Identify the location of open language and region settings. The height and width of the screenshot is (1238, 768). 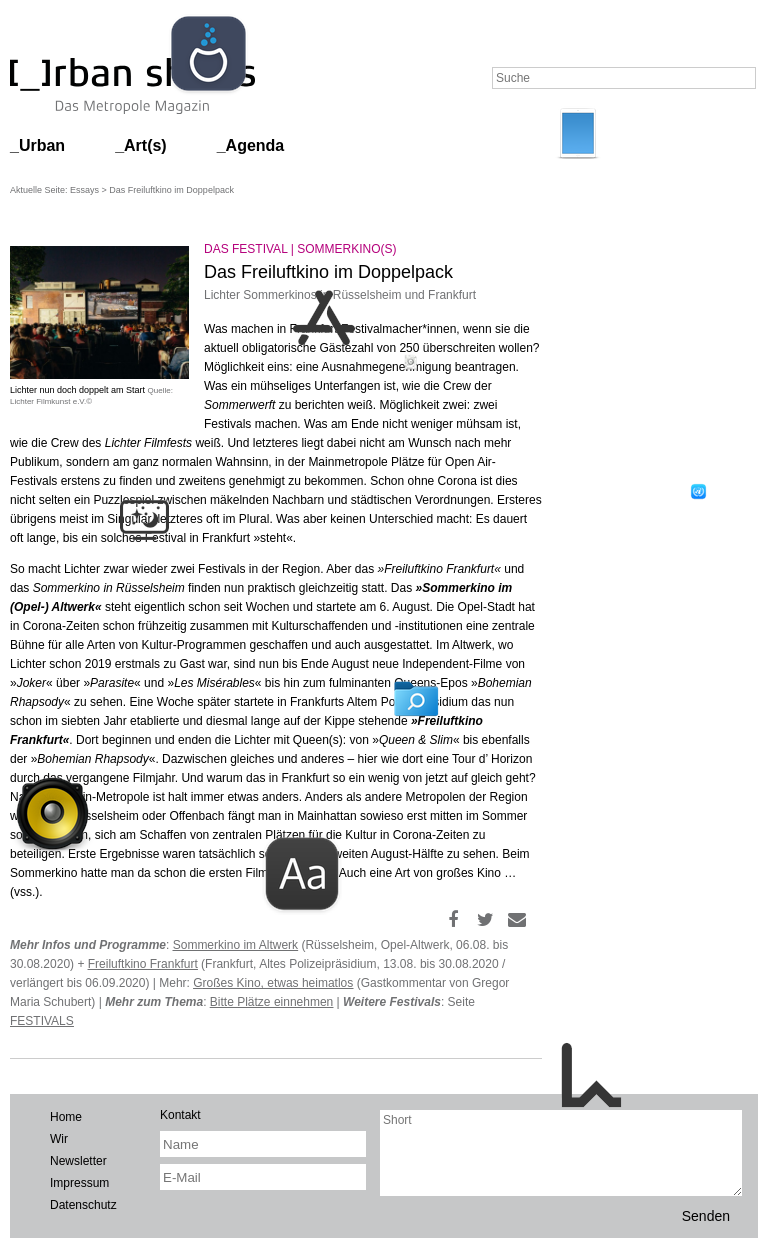
(698, 491).